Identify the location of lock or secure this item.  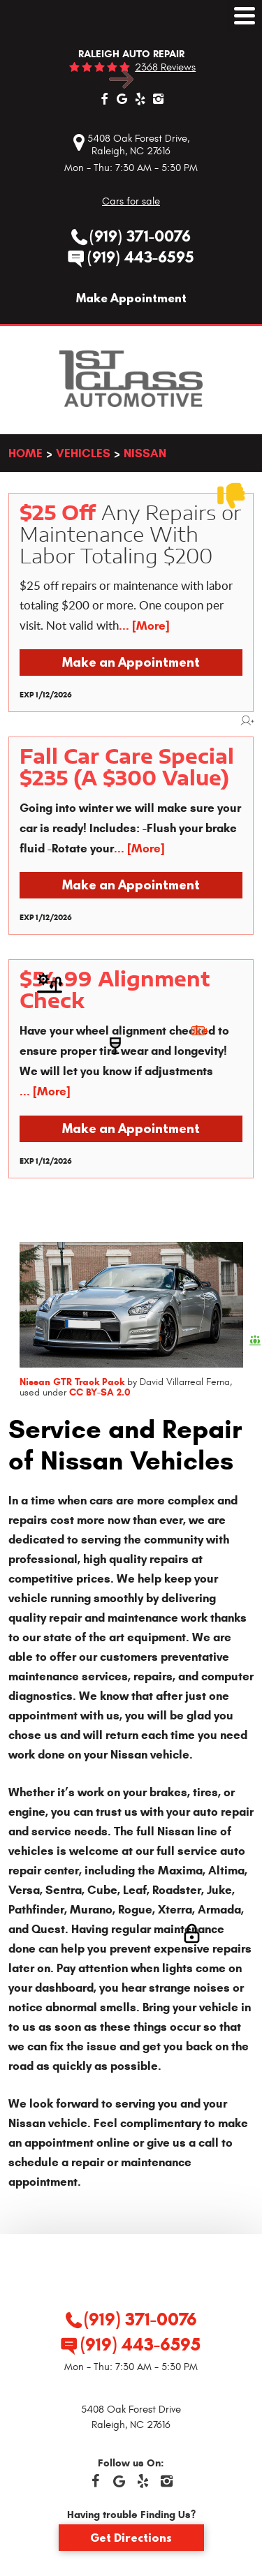
(191, 1933).